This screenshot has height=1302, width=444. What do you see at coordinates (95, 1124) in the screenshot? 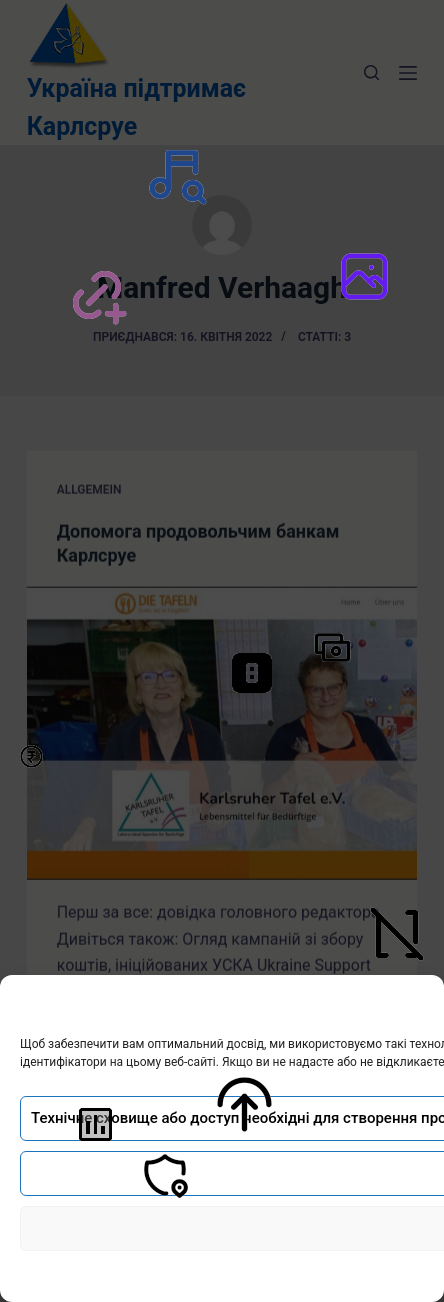
I see `insert a chart or graph into a document` at bounding box center [95, 1124].